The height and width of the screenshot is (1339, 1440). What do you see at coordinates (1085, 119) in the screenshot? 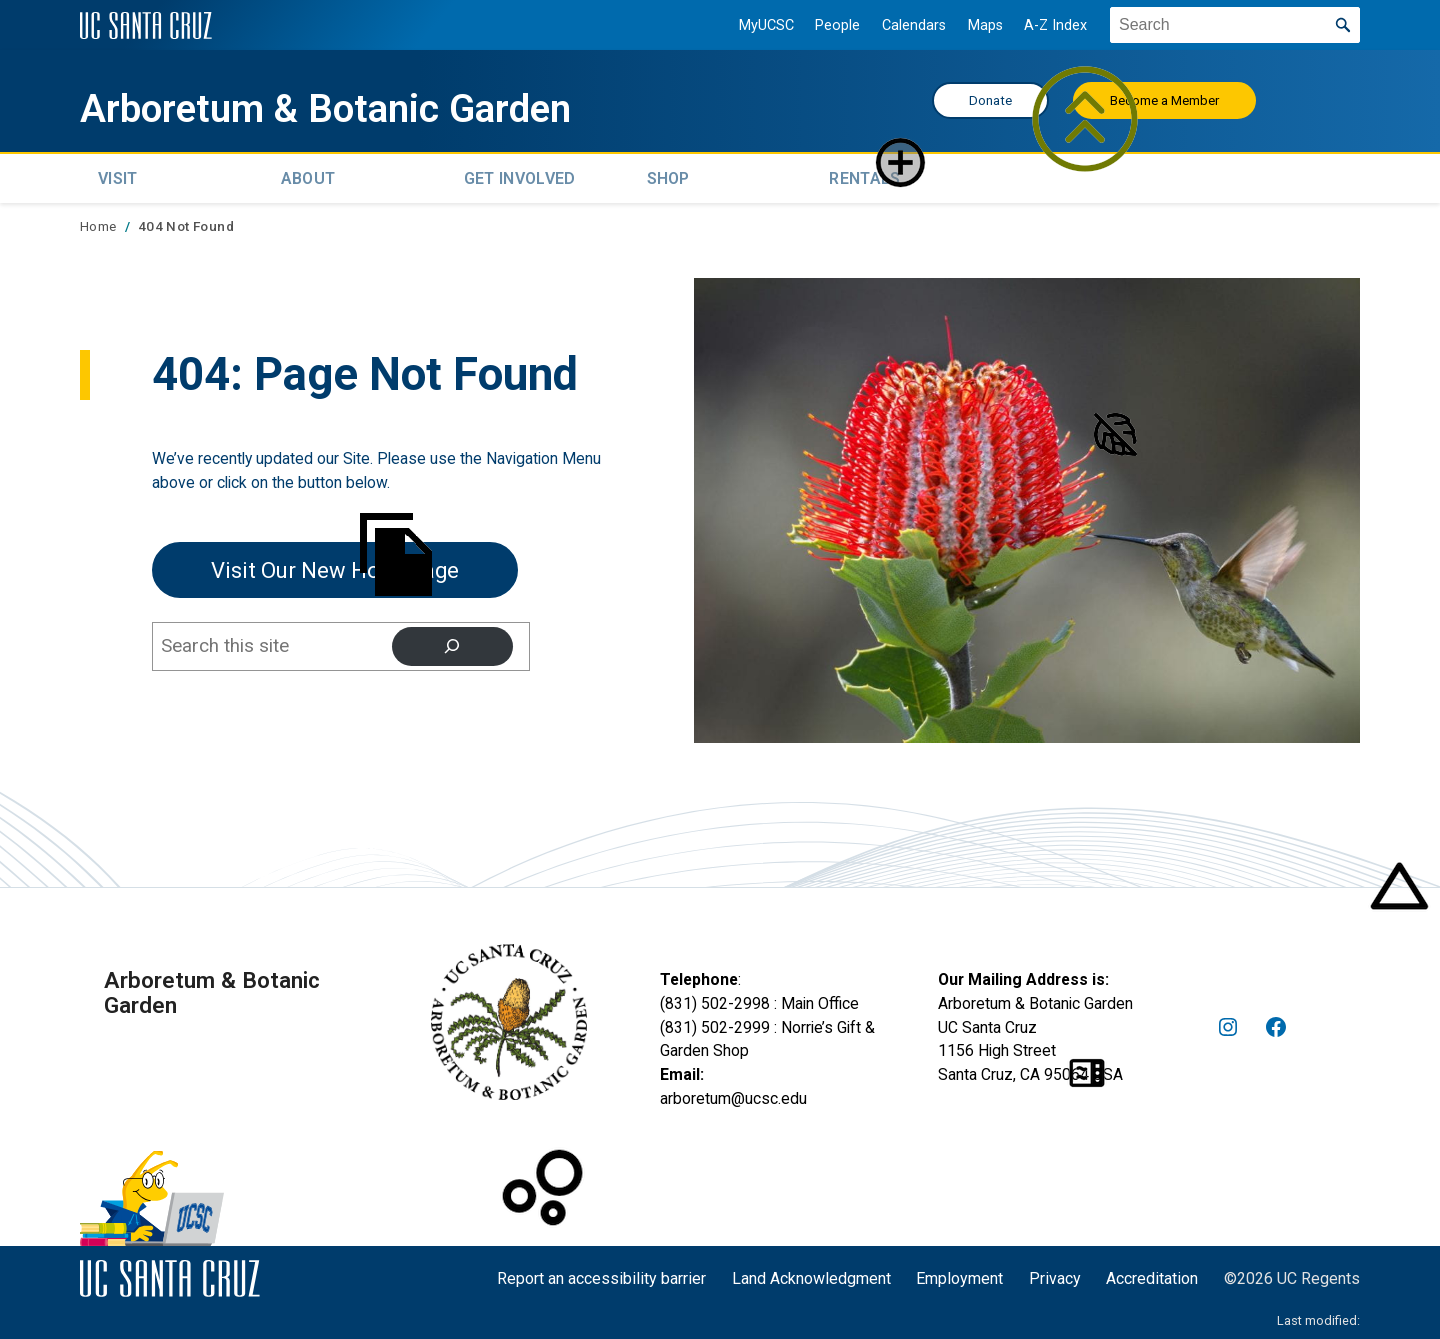
I see `scroll to top of page` at bounding box center [1085, 119].